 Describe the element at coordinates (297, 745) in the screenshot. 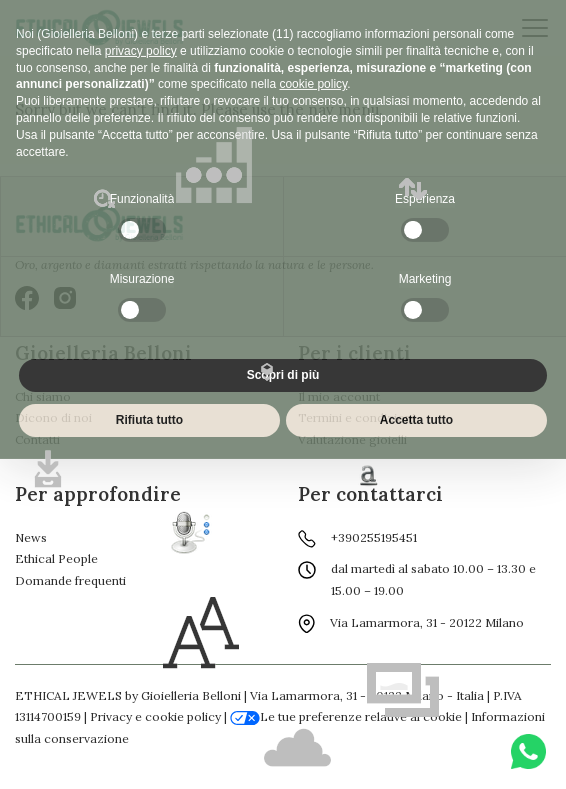

I see `indicates overcast or cloudy weather conditions` at that location.